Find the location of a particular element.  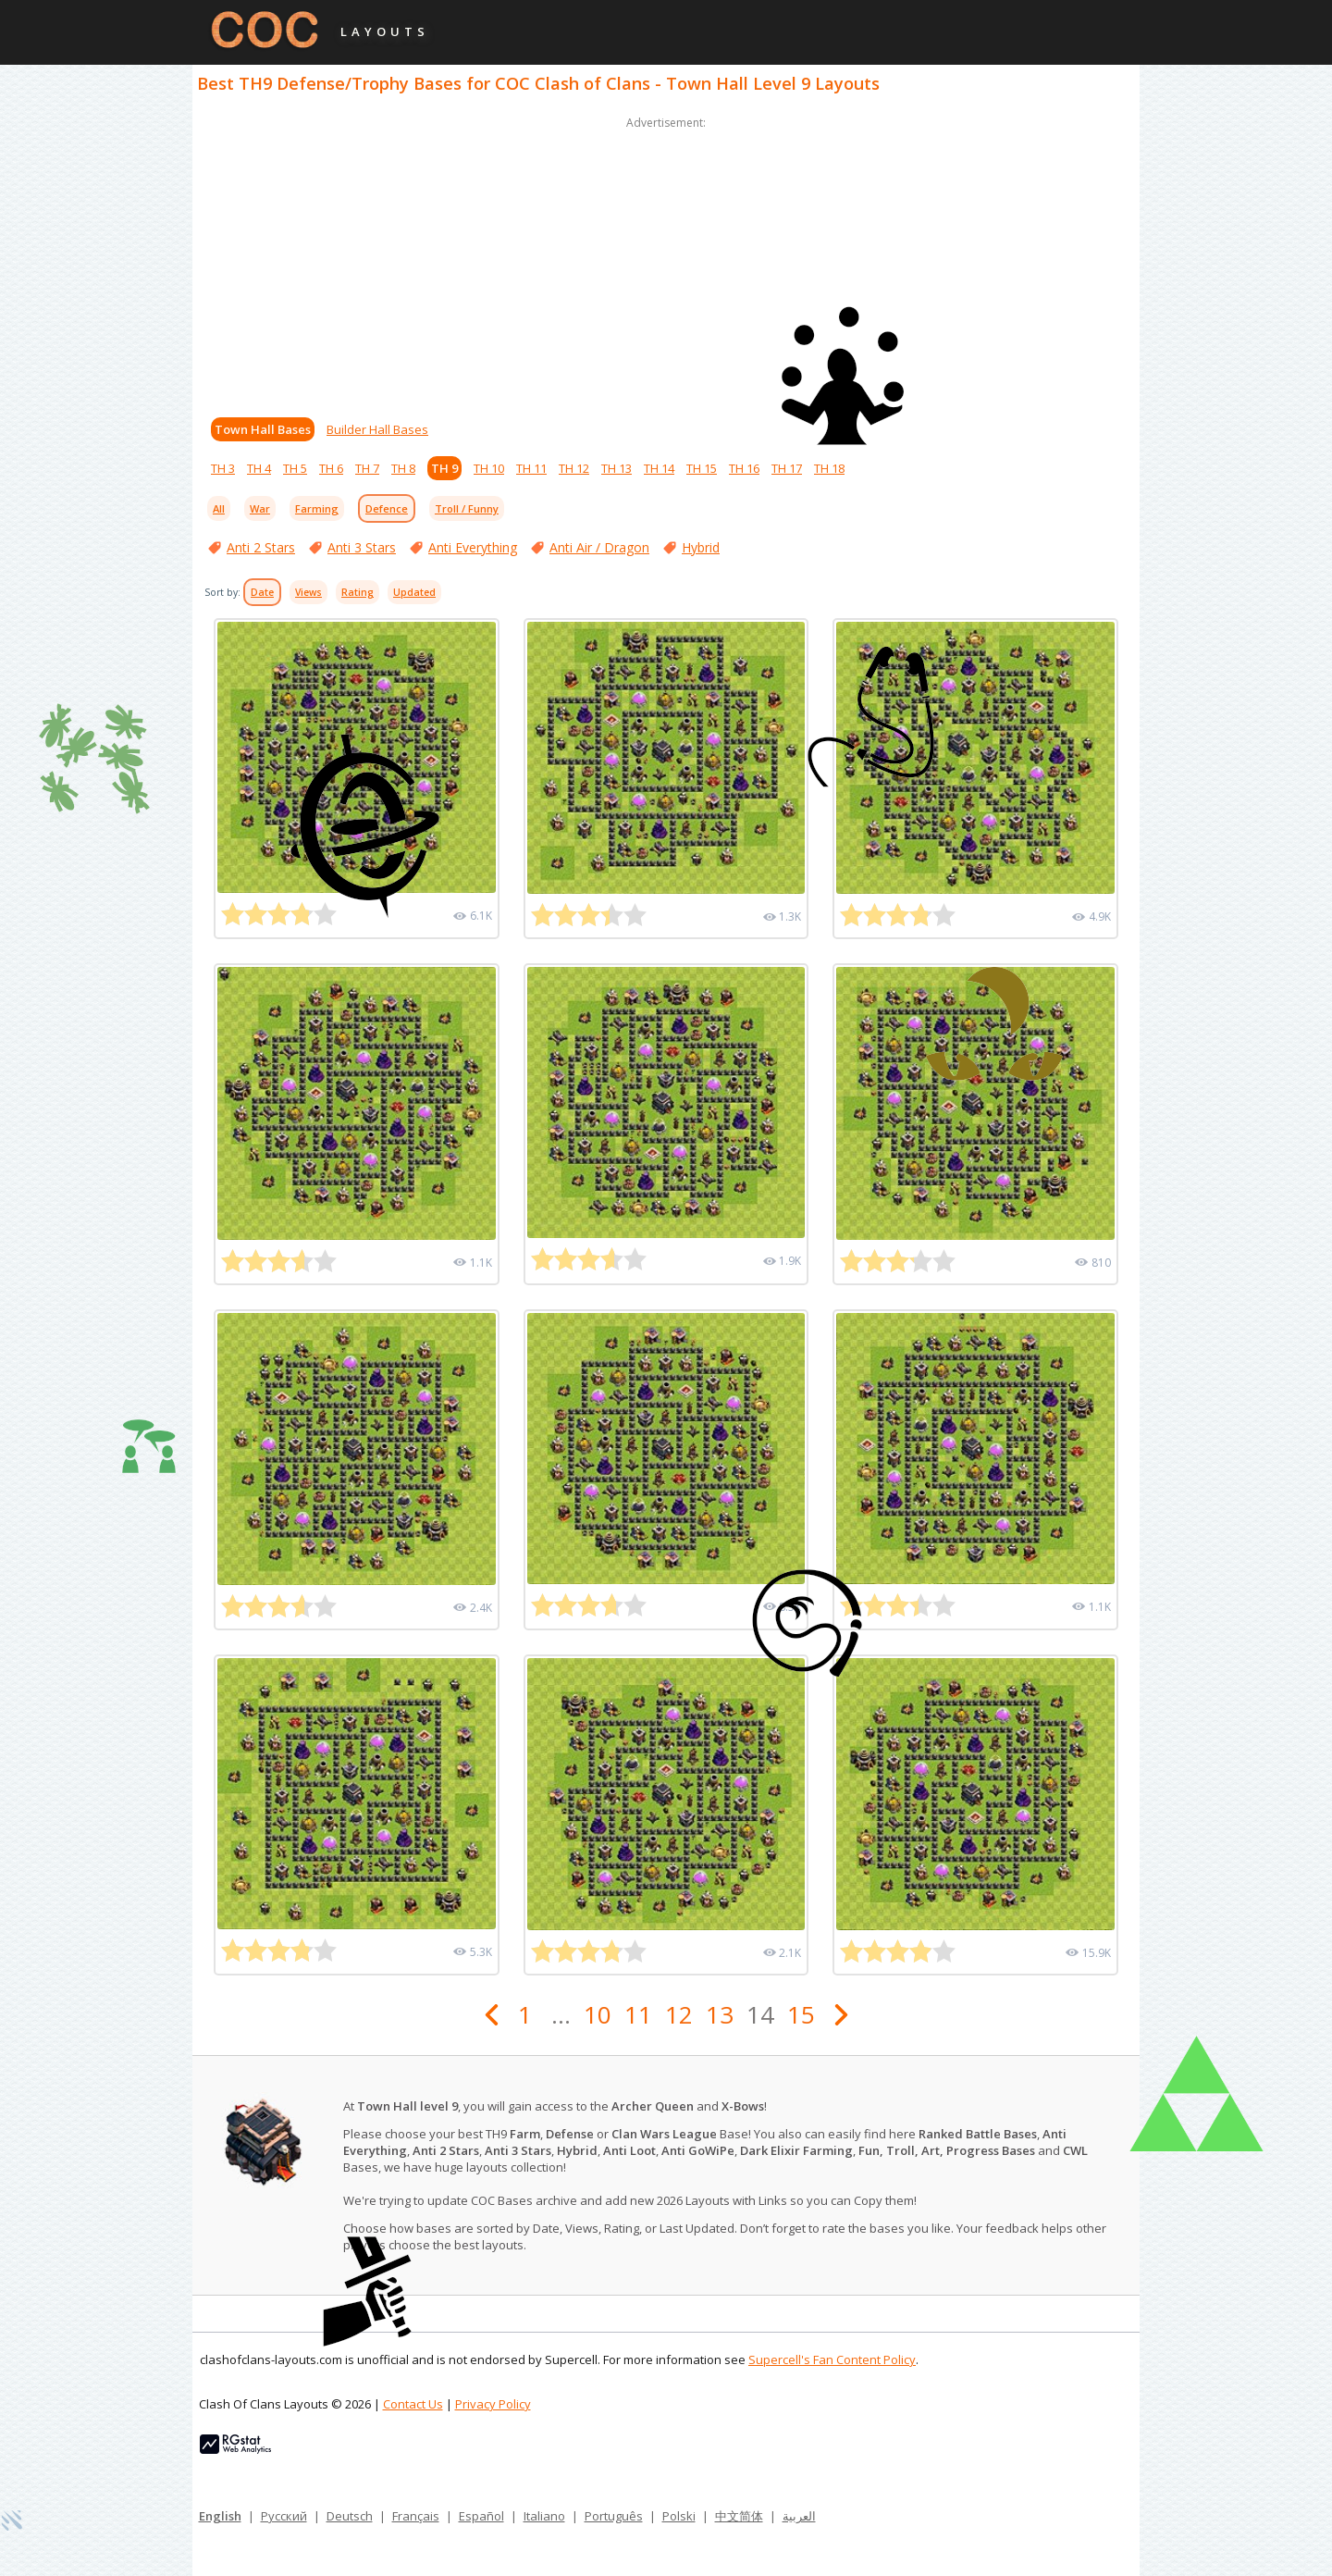

the legend of zelda triforce symbol is located at coordinates (1196, 2093).